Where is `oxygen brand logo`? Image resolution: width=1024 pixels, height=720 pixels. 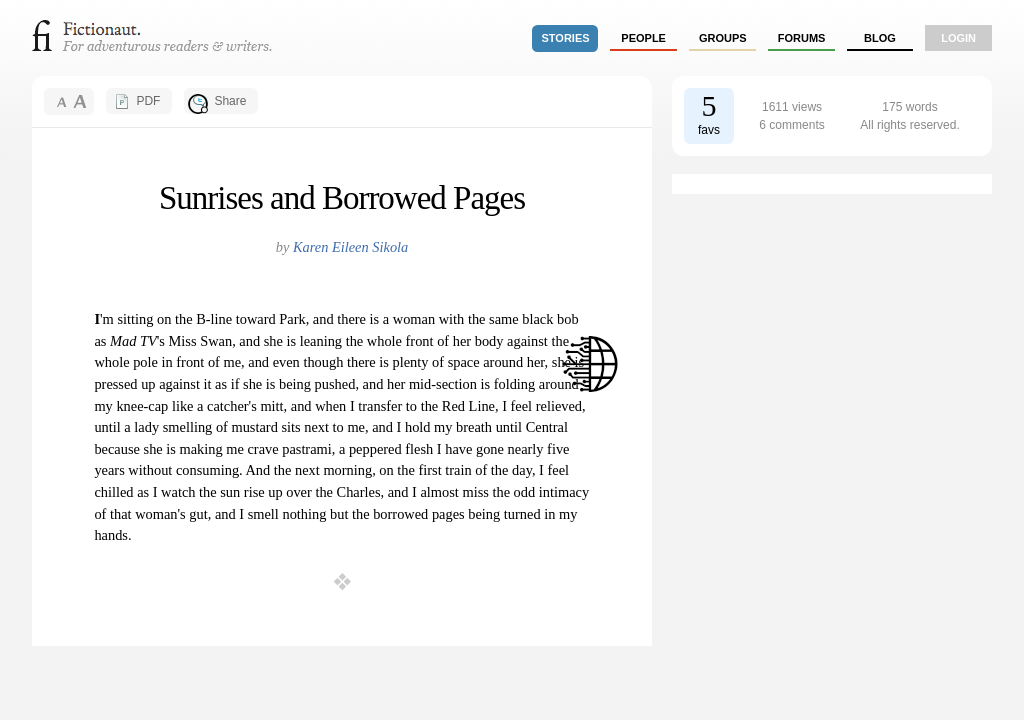
oxygen brand logo is located at coordinates (198, 104).